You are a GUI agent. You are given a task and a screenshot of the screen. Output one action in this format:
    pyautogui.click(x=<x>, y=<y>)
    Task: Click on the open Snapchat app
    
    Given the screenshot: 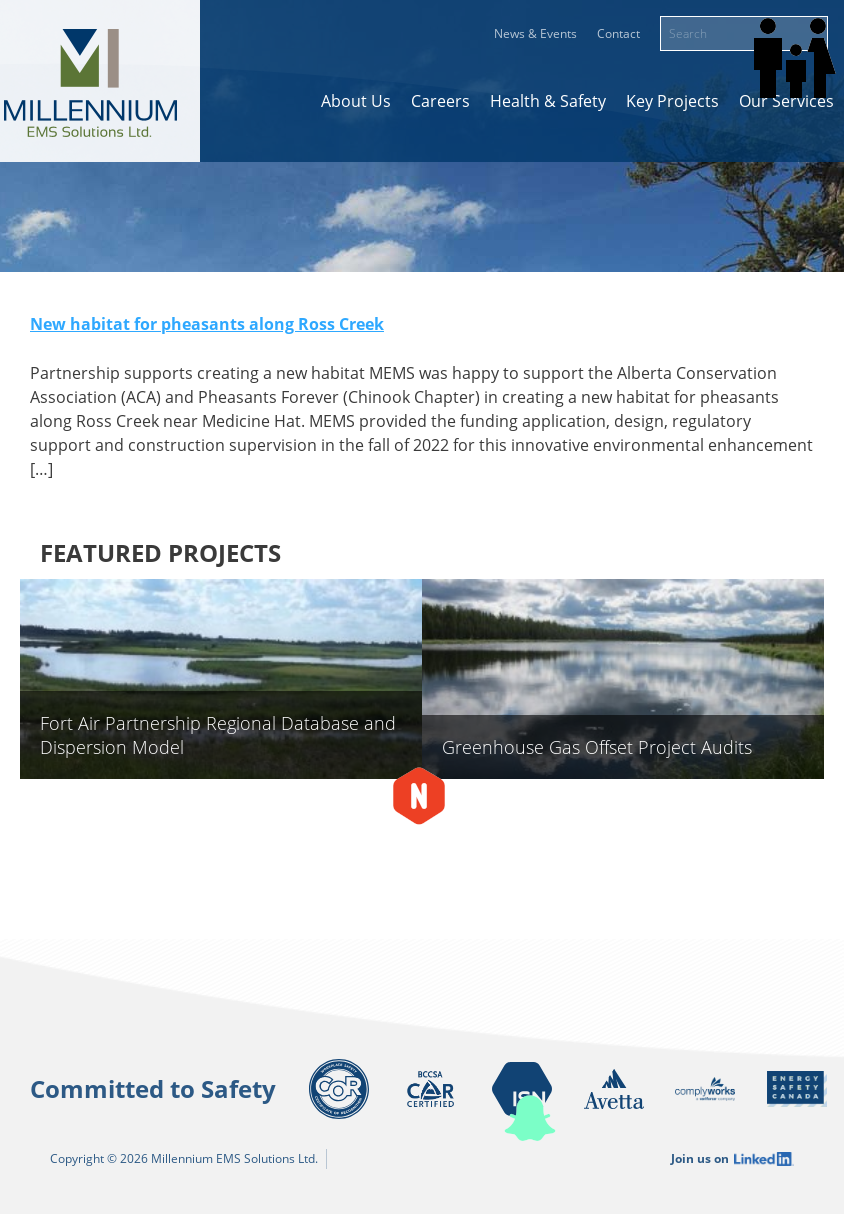 What is the action you would take?
    pyautogui.click(x=530, y=1119)
    